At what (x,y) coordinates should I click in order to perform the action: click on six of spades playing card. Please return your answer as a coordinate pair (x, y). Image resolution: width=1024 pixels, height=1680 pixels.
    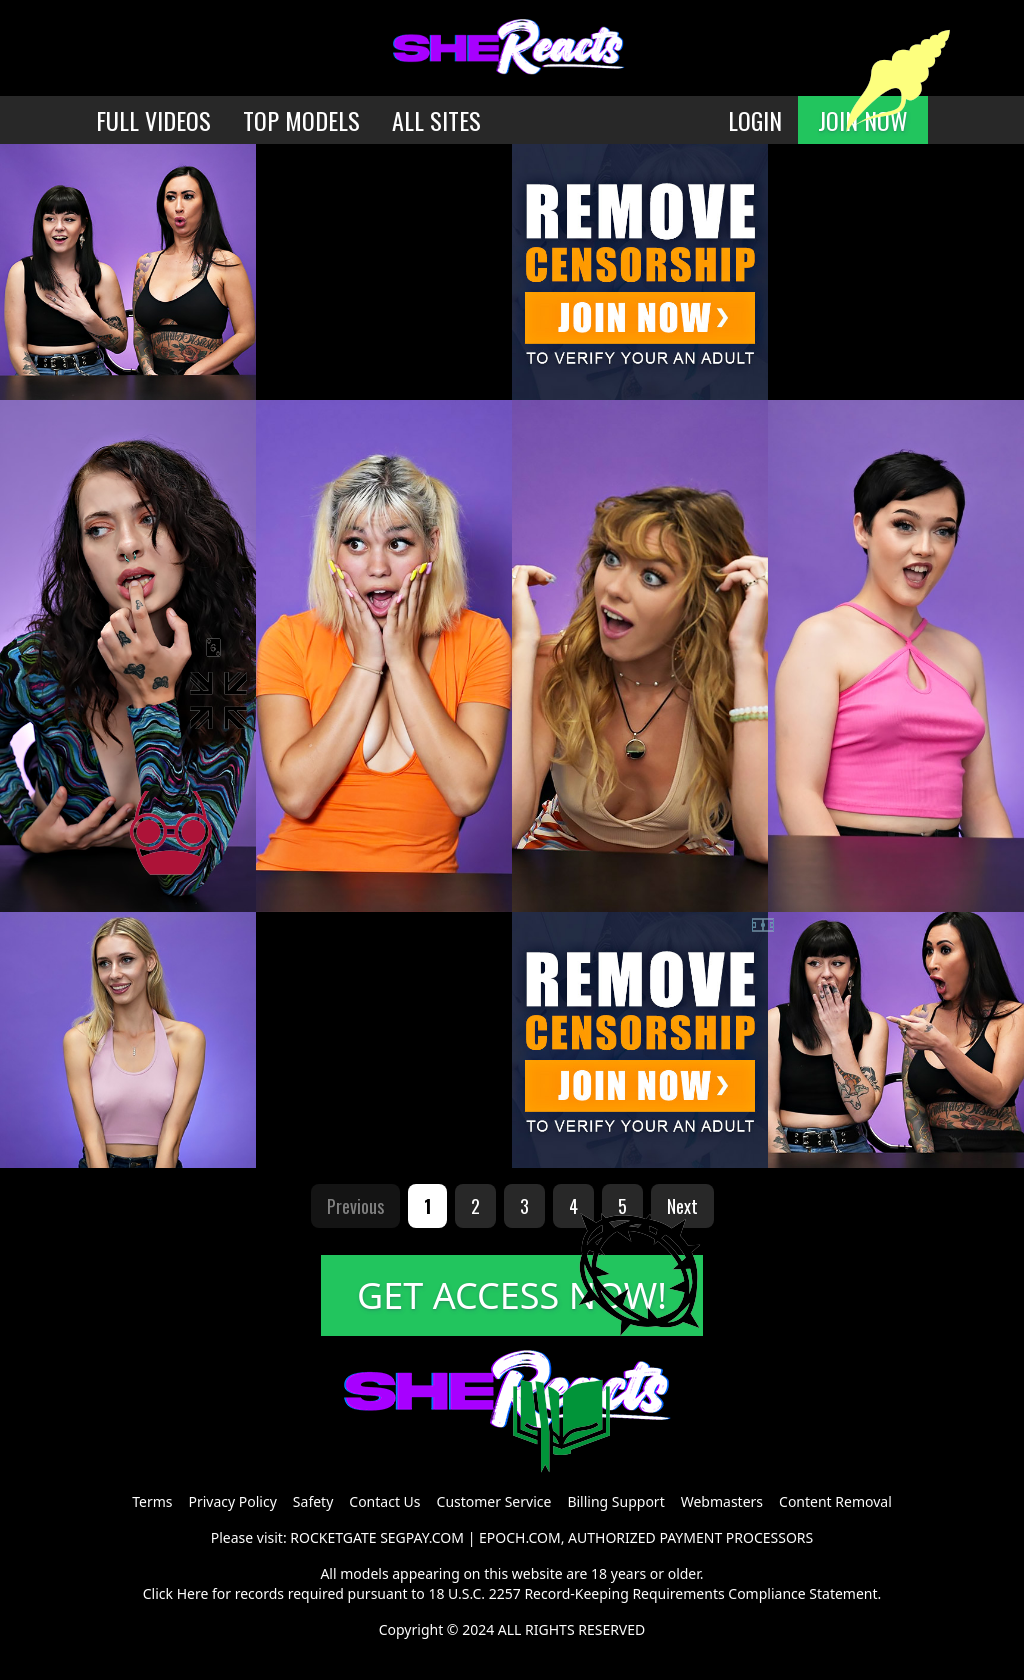
    Looking at the image, I should click on (213, 647).